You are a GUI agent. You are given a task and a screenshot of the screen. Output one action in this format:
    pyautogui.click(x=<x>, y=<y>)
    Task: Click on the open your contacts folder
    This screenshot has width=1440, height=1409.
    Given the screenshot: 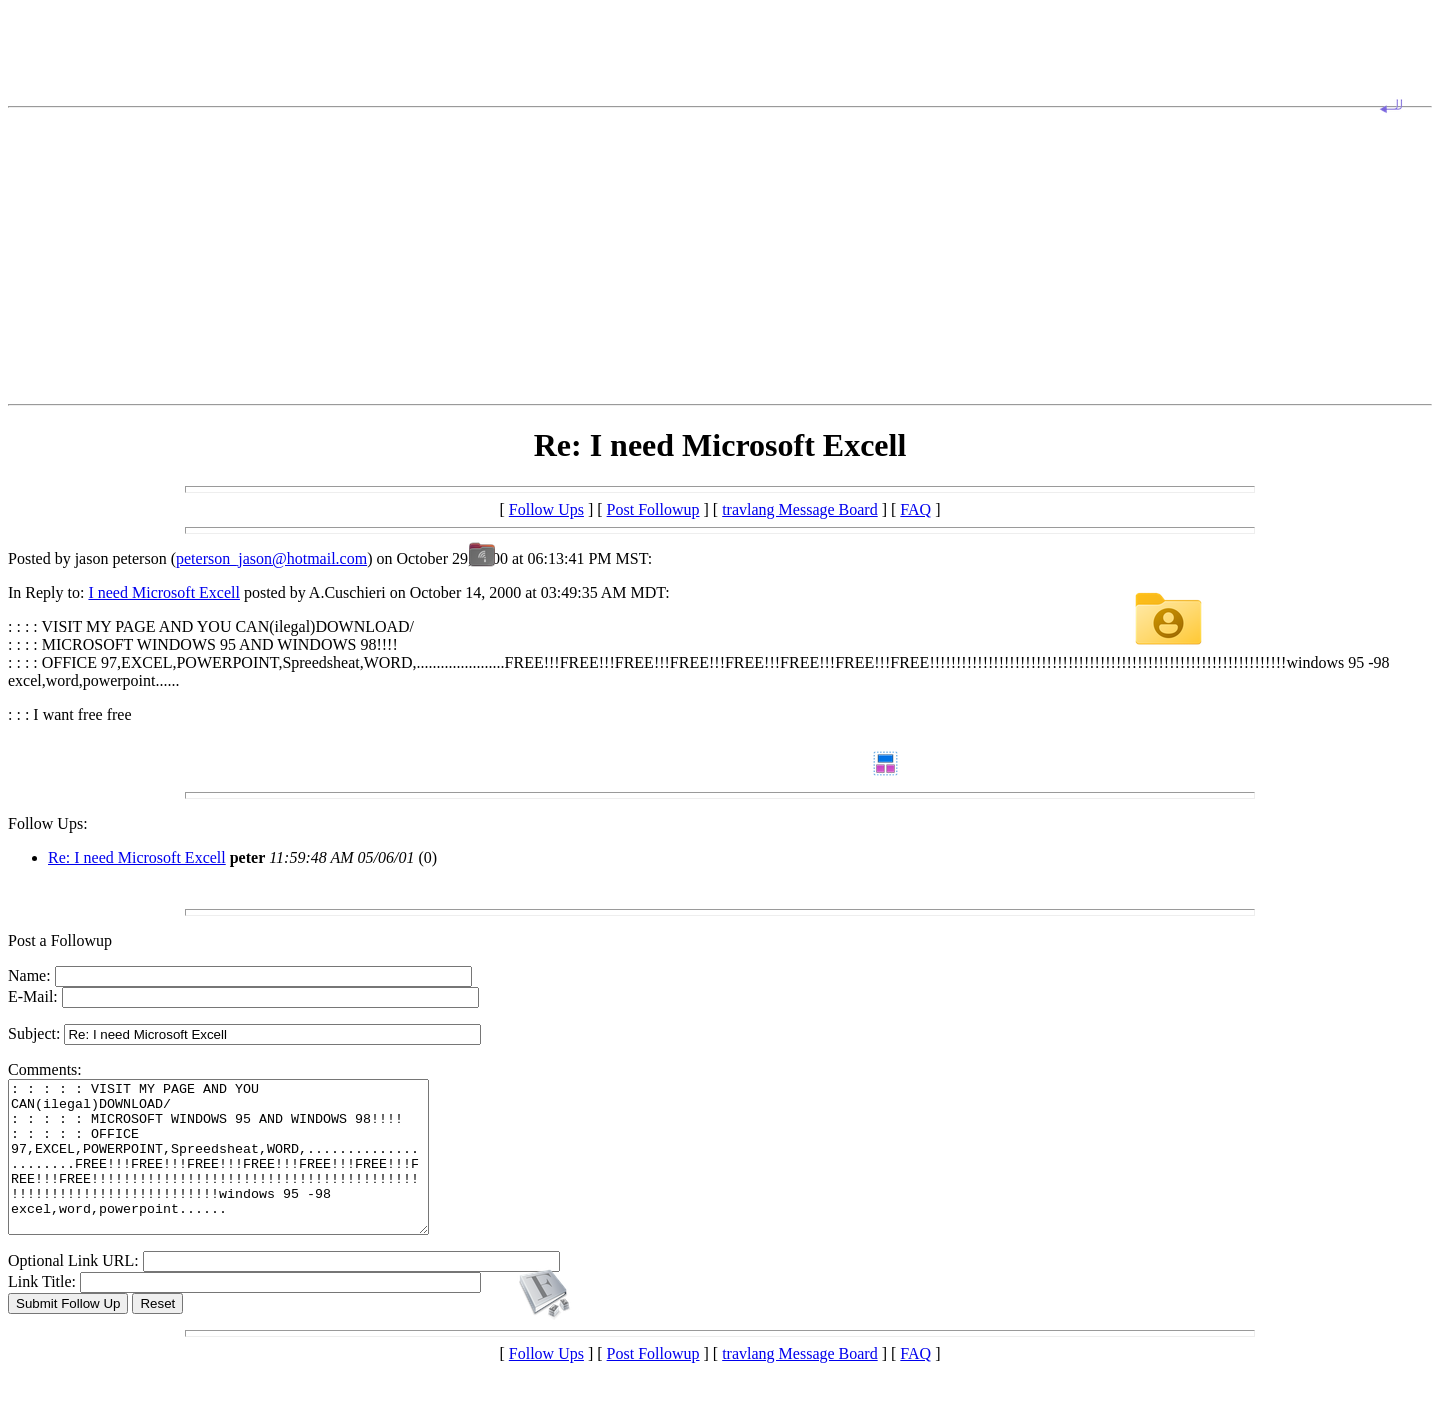 What is the action you would take?
    pyautogui.click(x=1168, y=620)
    